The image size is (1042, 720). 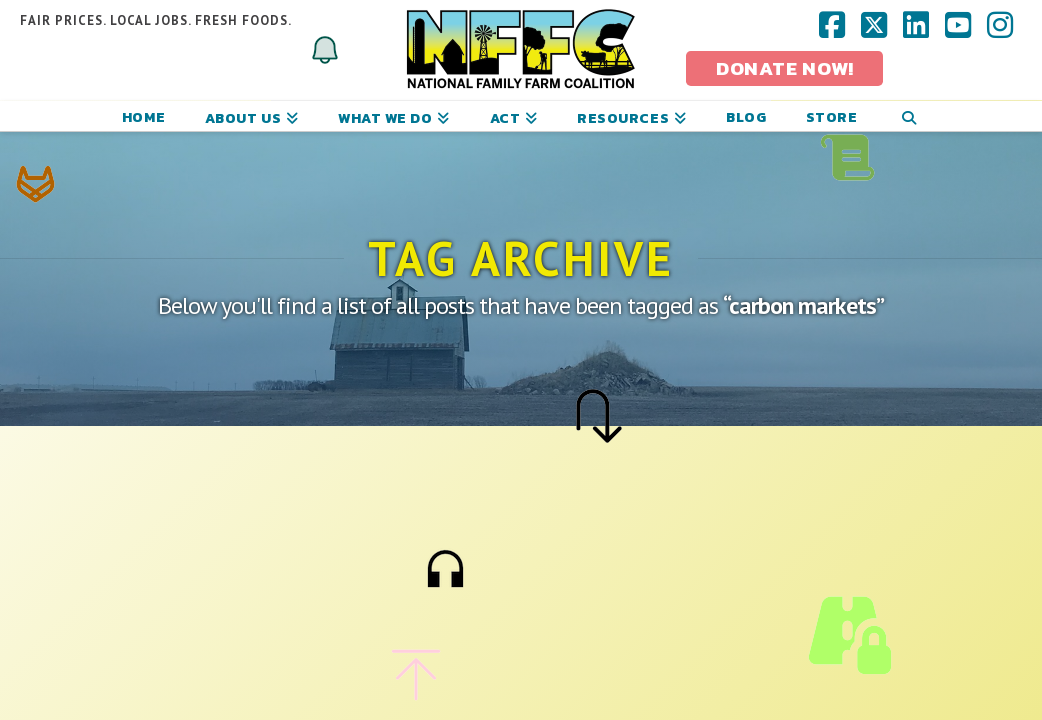 I want to click on upload a file or content, so click(x=416, y=674).